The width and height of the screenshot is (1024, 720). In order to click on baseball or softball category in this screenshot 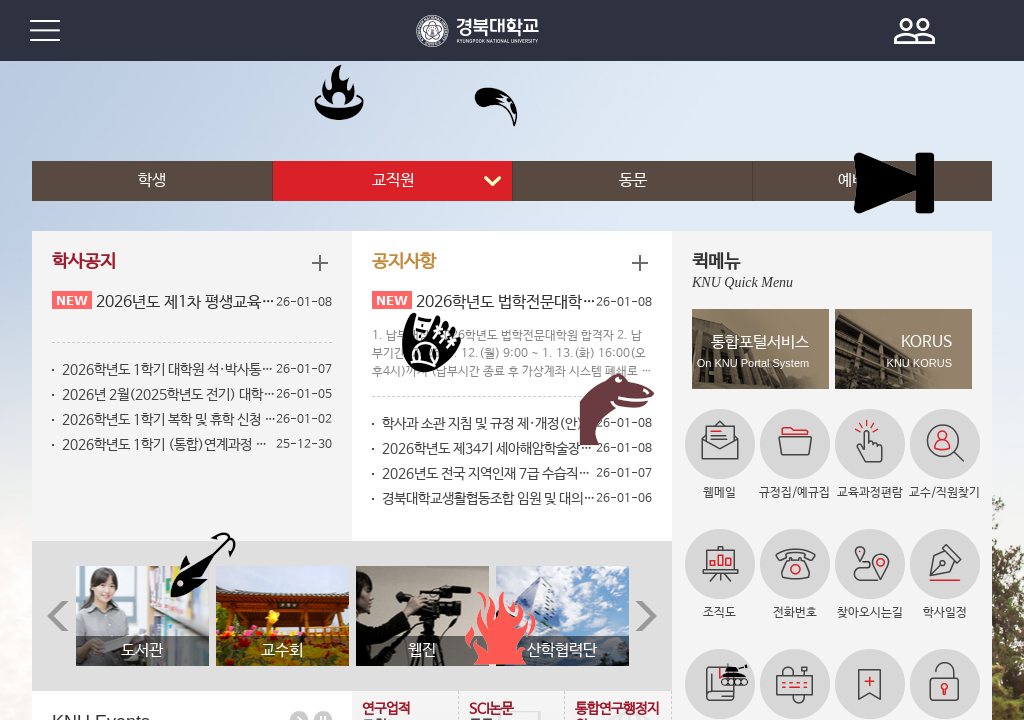, I will do `click(431, 342)`.